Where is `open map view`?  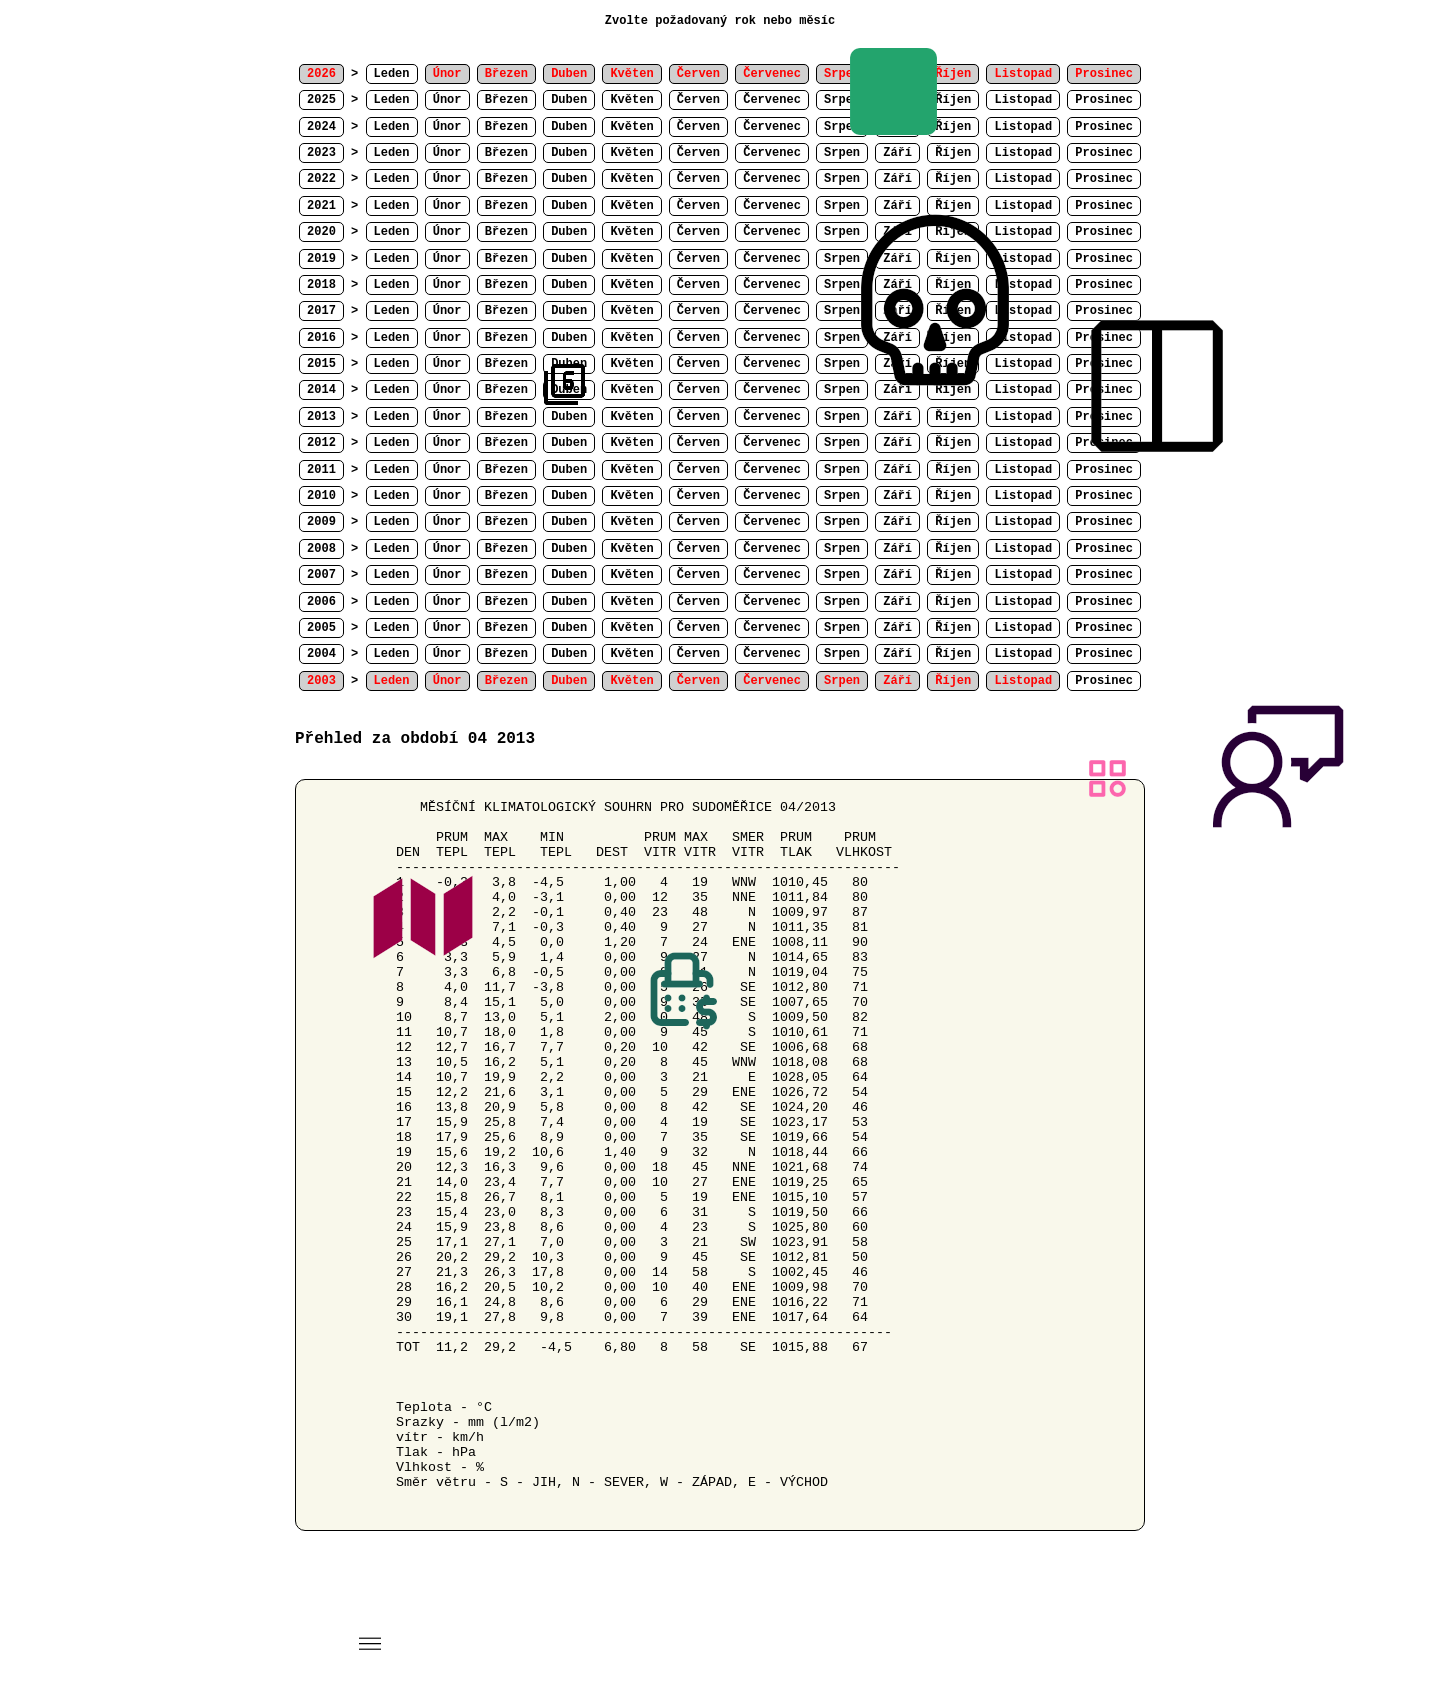 open map view is located at coordinates (423, 917).